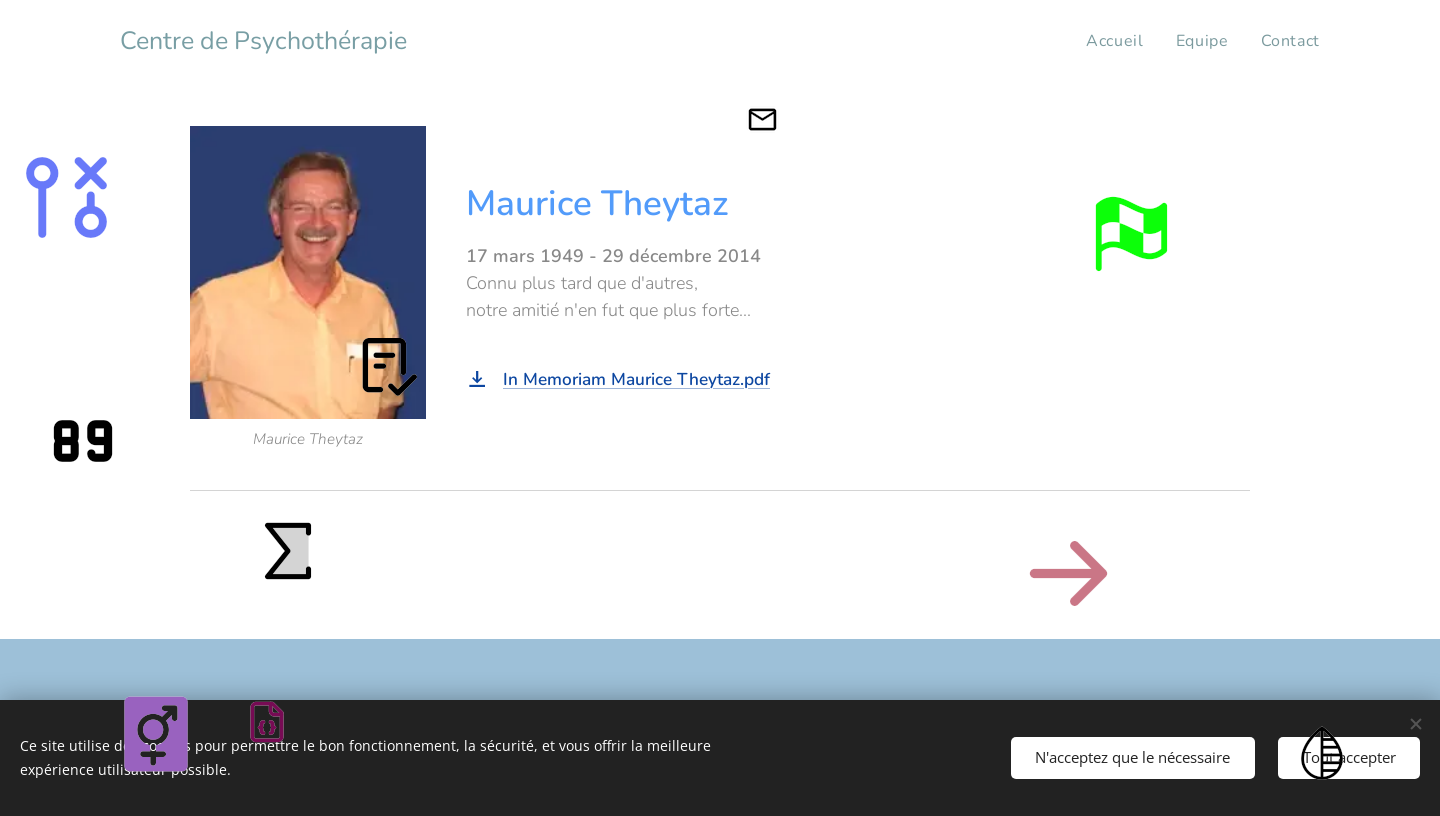 This screenshot has width=1440, height=816. Describe the element at coordinates (66, 197) in the screenshot. I see `indicates a closed or rejected pull request` at that location.